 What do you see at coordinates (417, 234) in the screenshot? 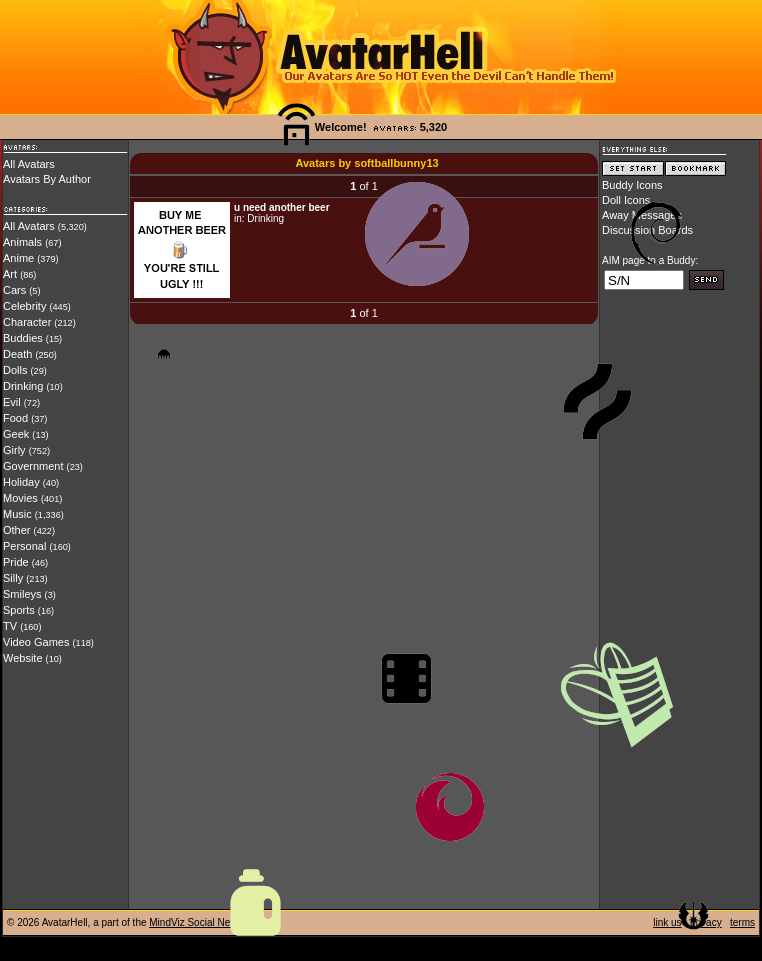
I see `open Dataiku application` at bounding box center [417, 234].